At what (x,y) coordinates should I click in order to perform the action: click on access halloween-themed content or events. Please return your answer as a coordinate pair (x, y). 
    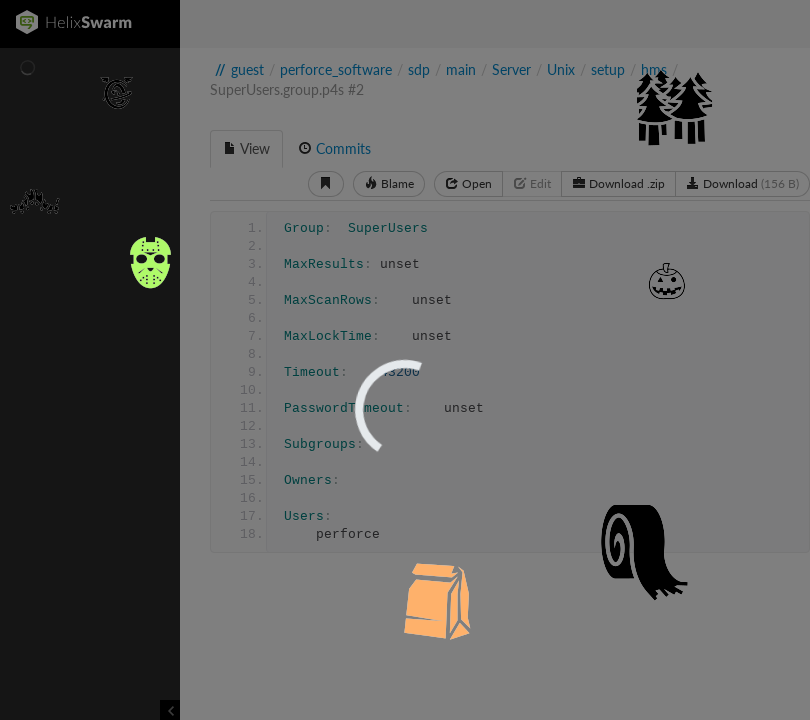
    Looking at the image, I should click on (667, 281).